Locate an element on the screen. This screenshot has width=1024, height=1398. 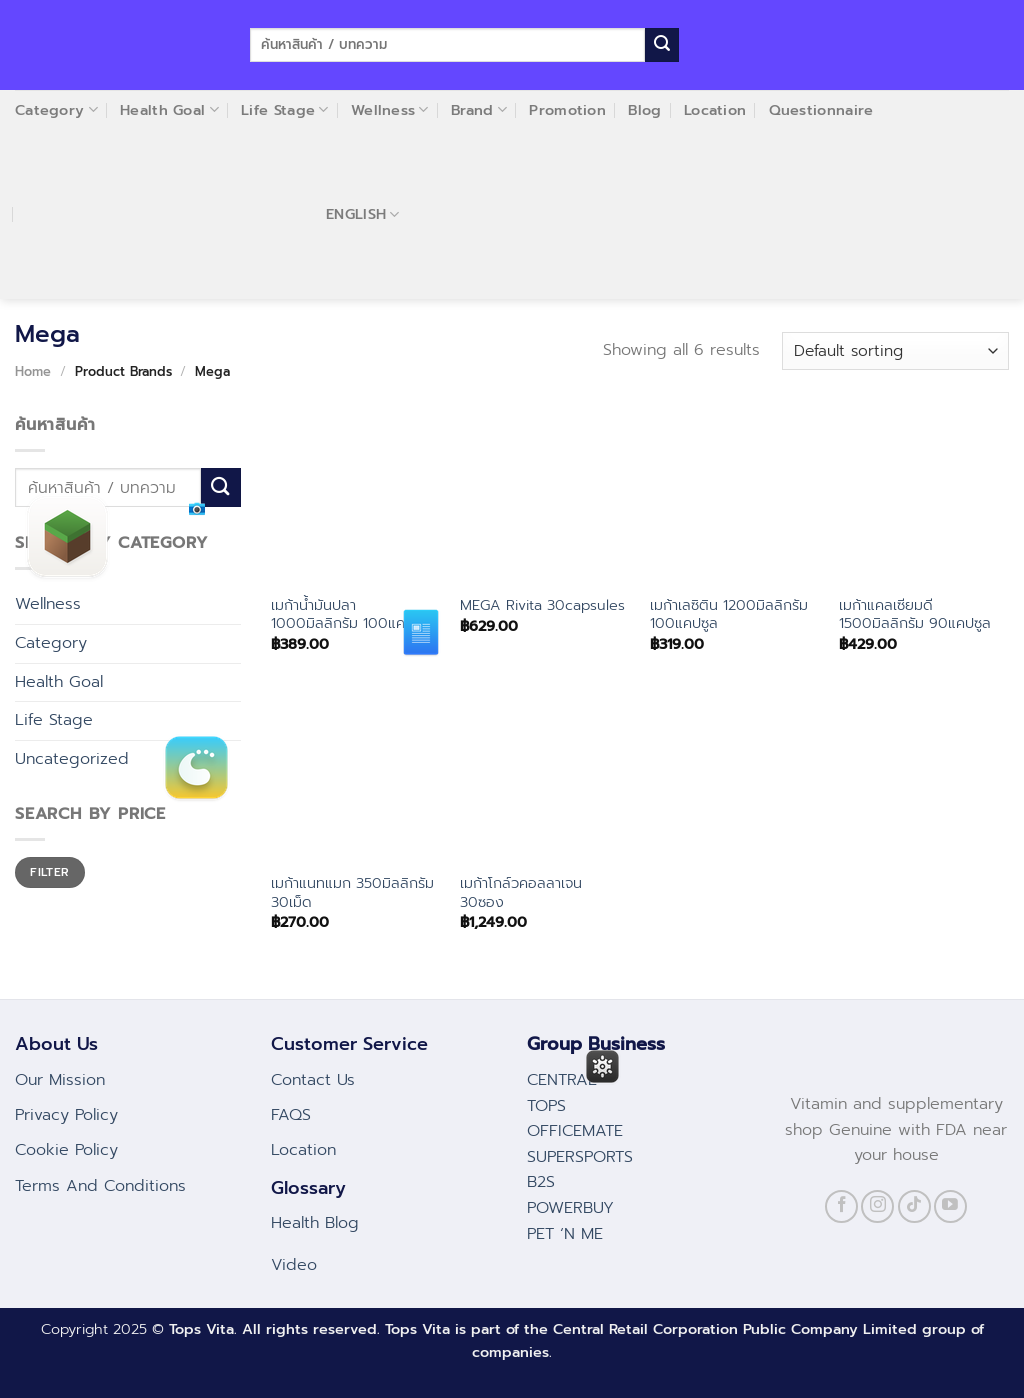
open gnome mines game is located at coordinates (602, 1066).